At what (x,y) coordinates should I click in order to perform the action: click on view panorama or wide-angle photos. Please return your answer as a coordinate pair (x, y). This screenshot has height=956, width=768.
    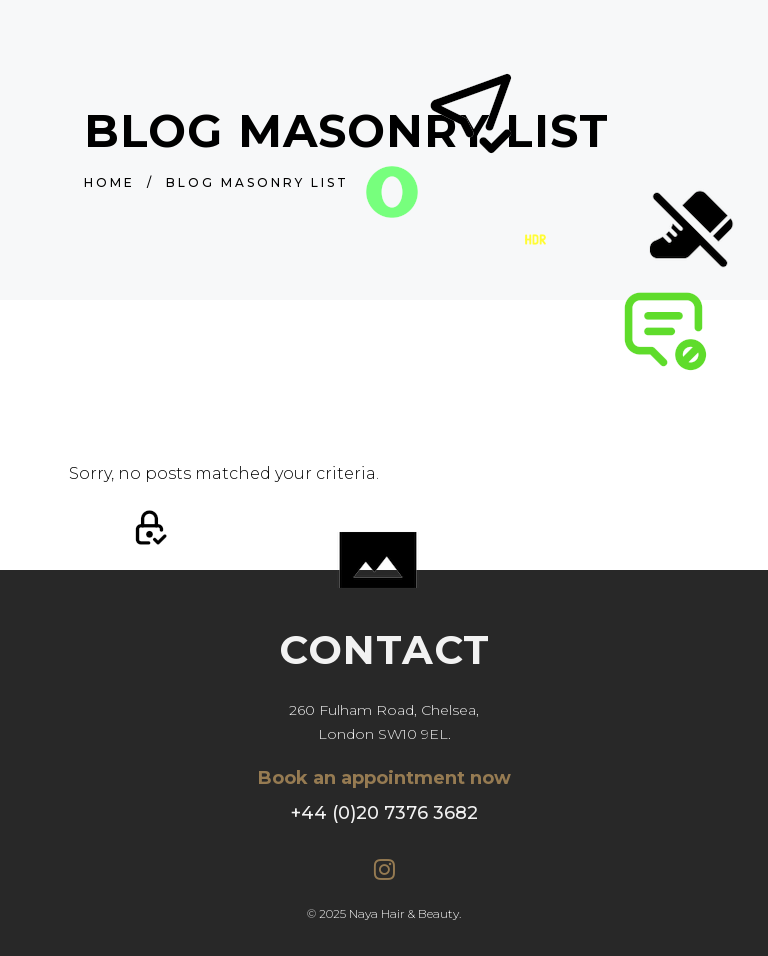
    Looking at the image, I should click on (378, 560).